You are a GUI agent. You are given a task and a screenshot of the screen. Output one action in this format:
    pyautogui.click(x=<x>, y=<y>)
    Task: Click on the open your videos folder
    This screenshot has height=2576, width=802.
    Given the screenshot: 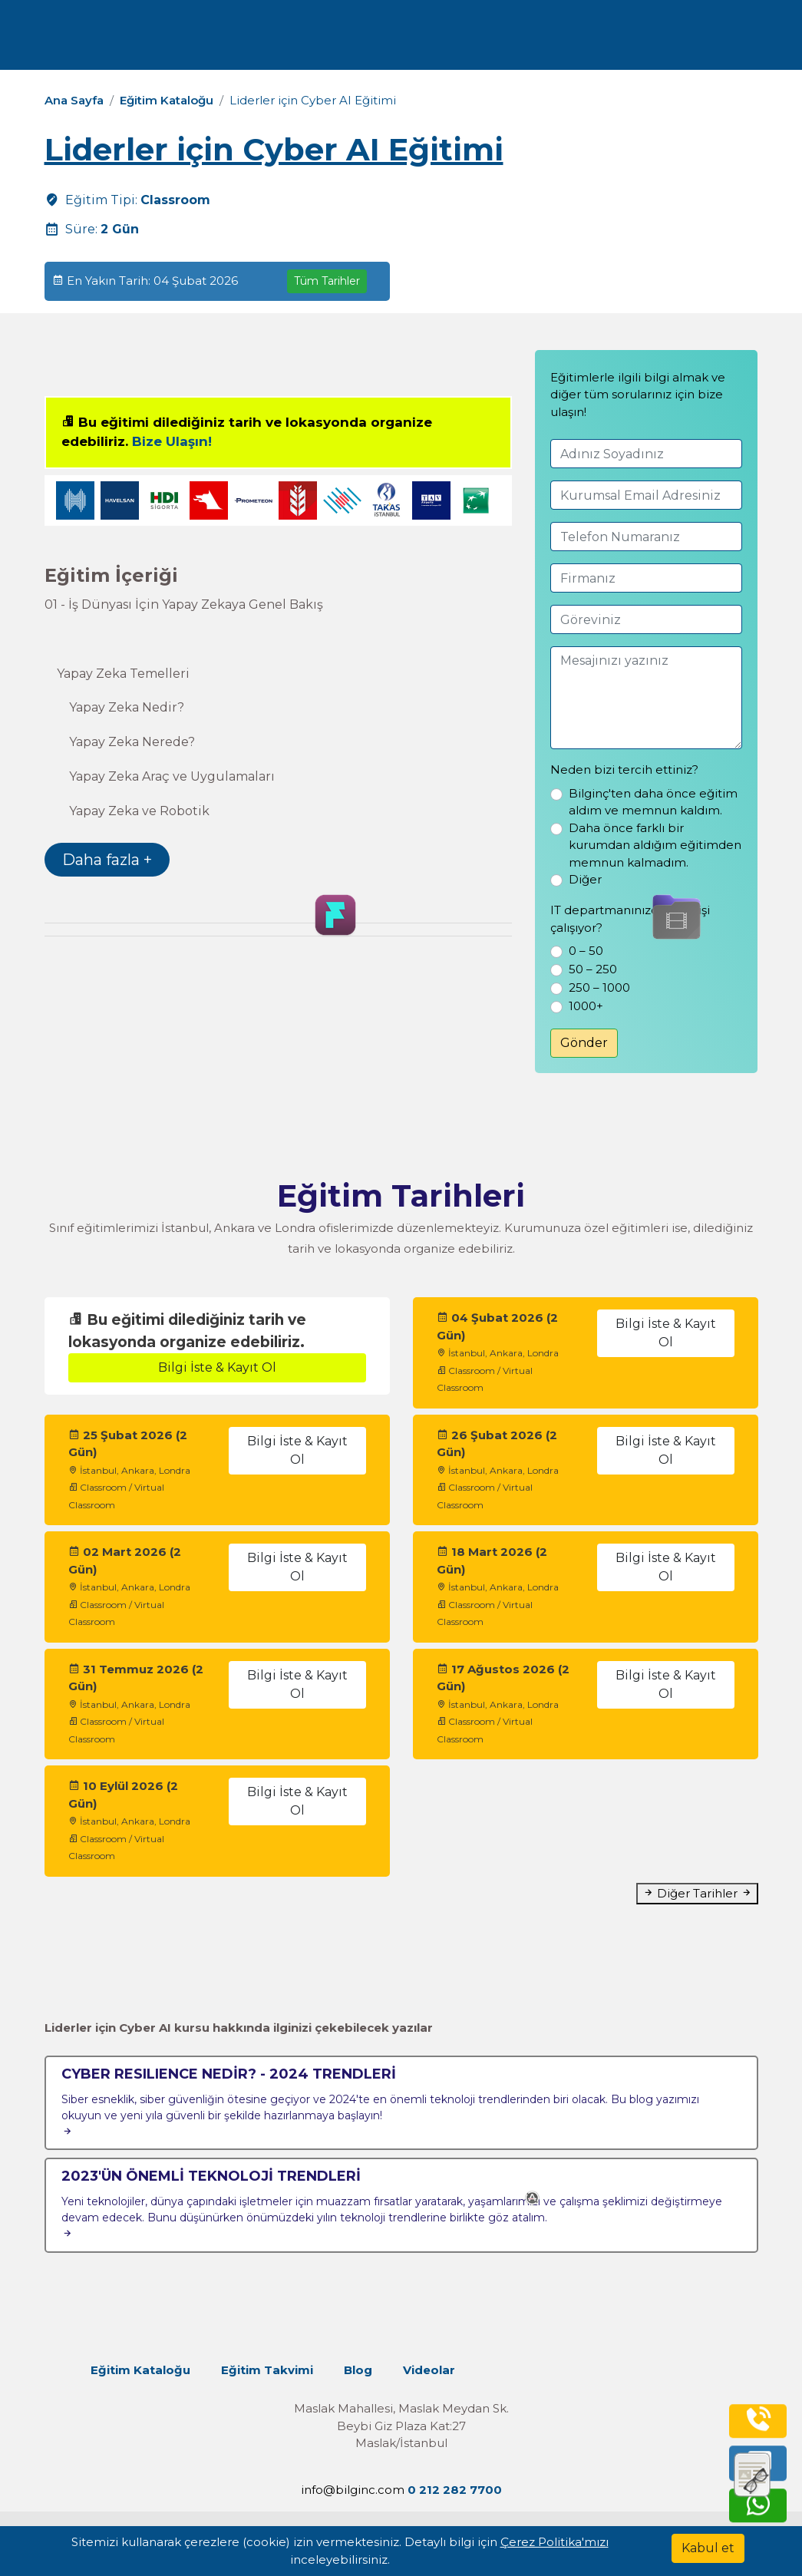 What is the action you would take?
    pyautogui.click(x=676, y=916)
    